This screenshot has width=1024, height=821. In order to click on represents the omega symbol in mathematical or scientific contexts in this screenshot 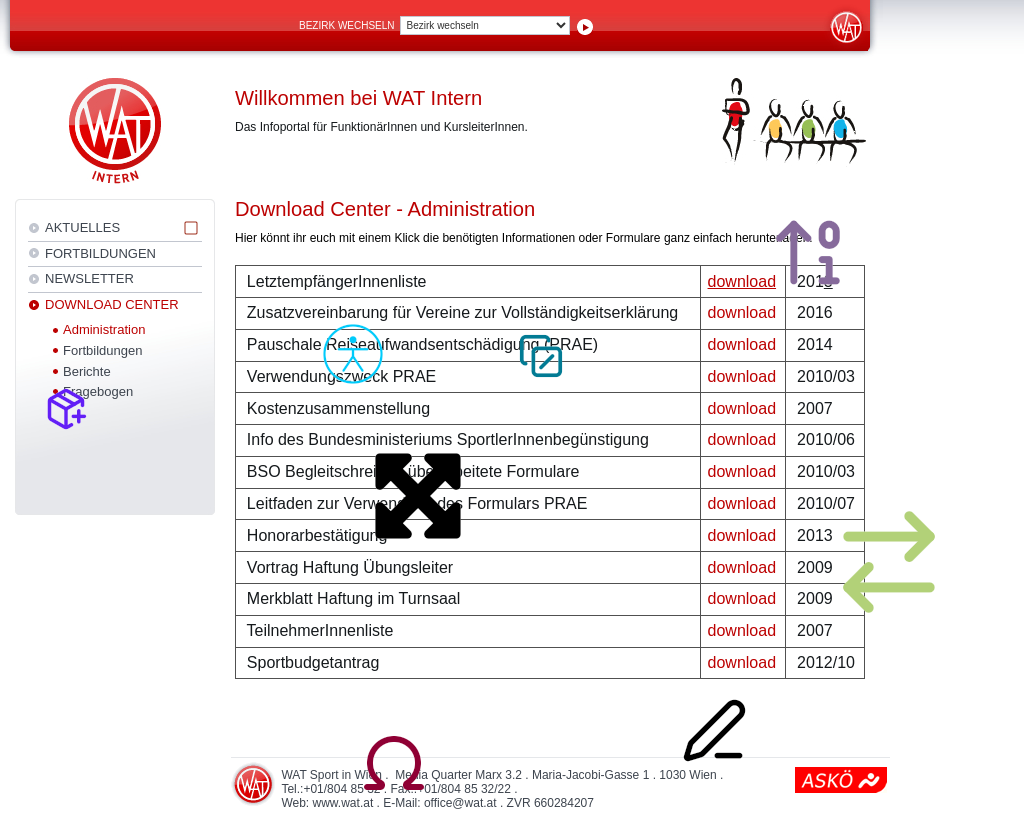, I will do `click(394, 763)`.